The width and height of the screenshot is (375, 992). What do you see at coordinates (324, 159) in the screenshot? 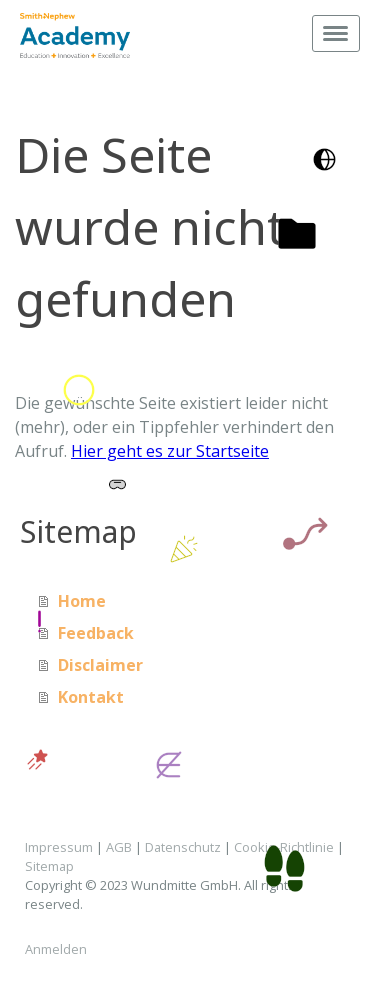
I see `switch to global or worldwide view` at bounding box center [324, 159].